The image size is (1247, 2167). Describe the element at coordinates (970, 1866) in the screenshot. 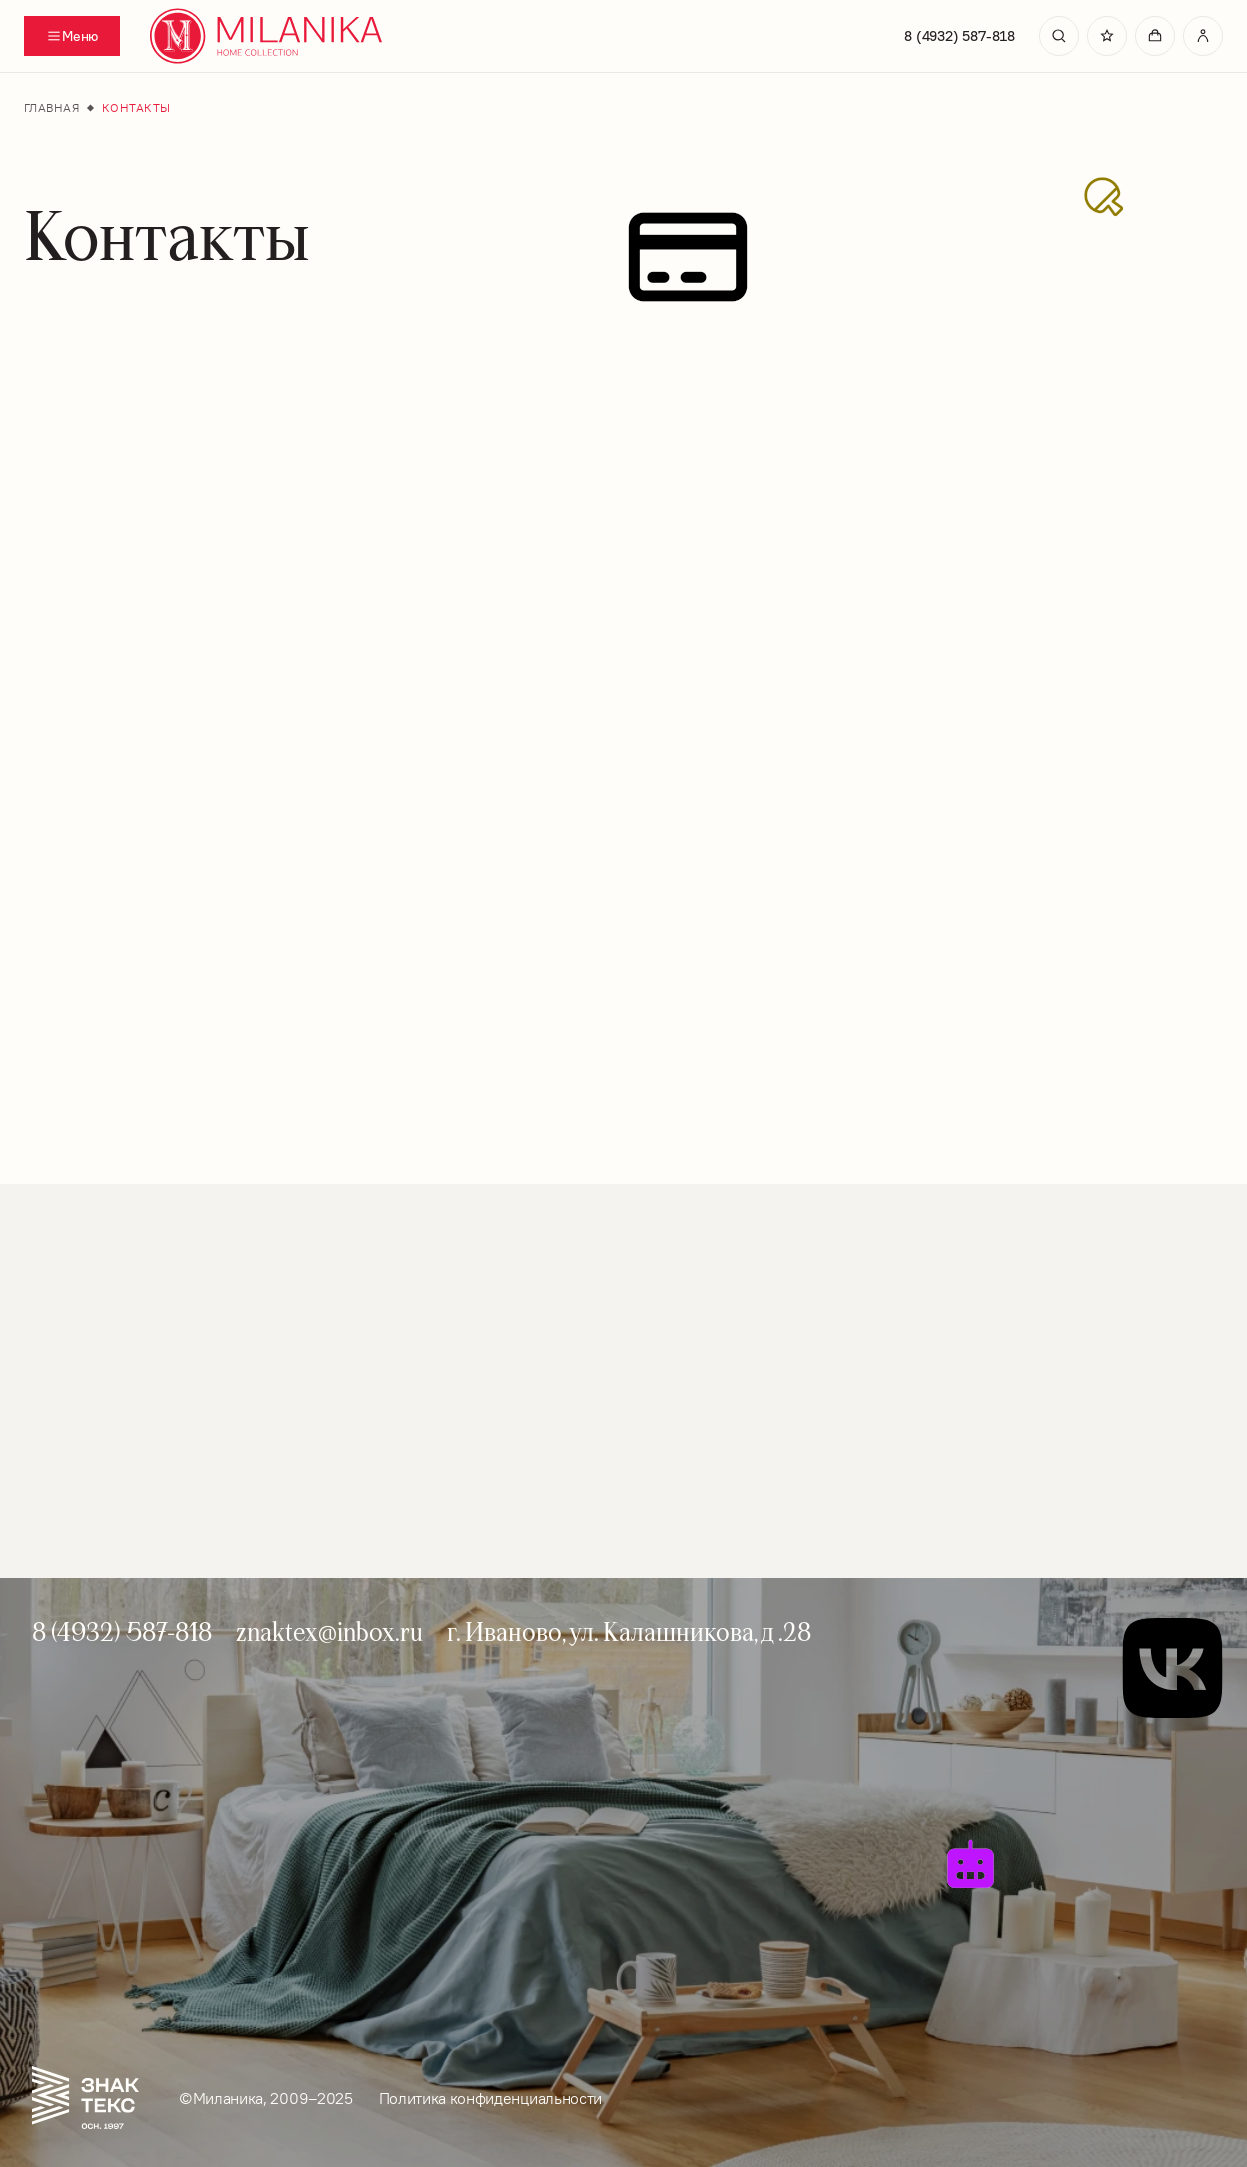

I see `access AI assistant or chatbot features` at that location.